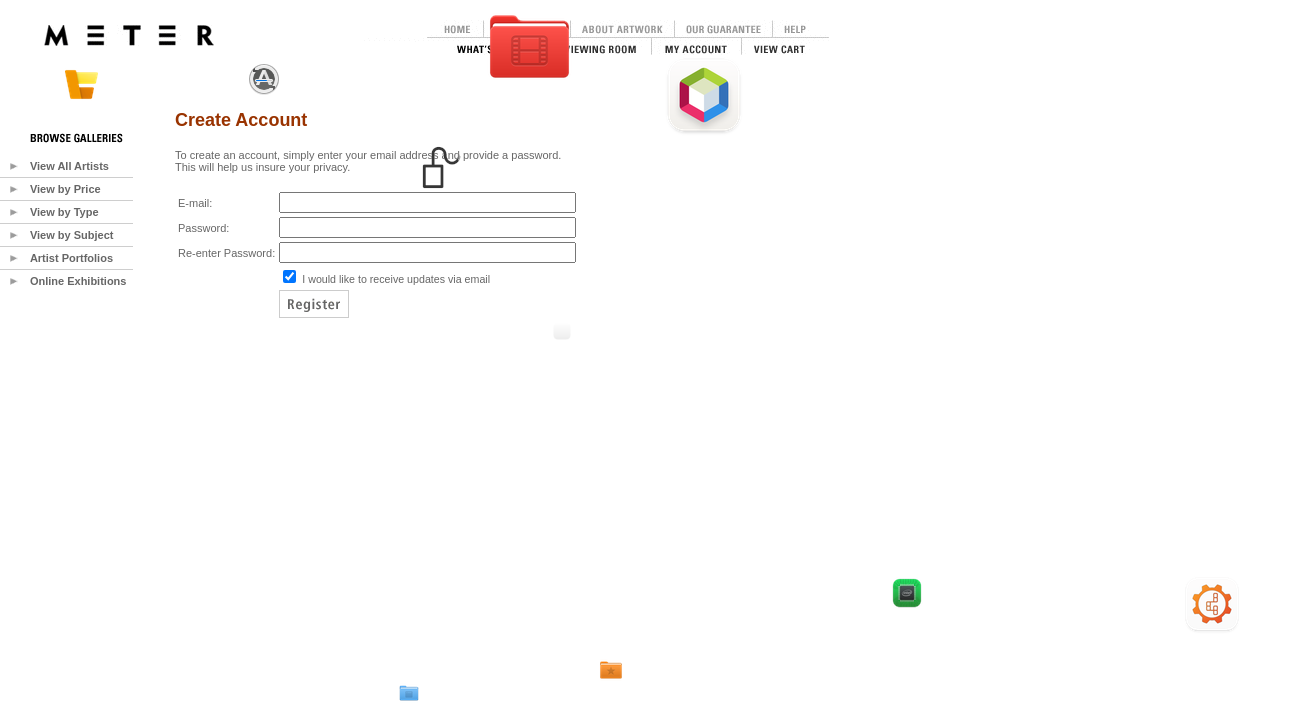 This screenshot has width=1290, height=720. I want to click on open your videos folder, so click(529, 46).